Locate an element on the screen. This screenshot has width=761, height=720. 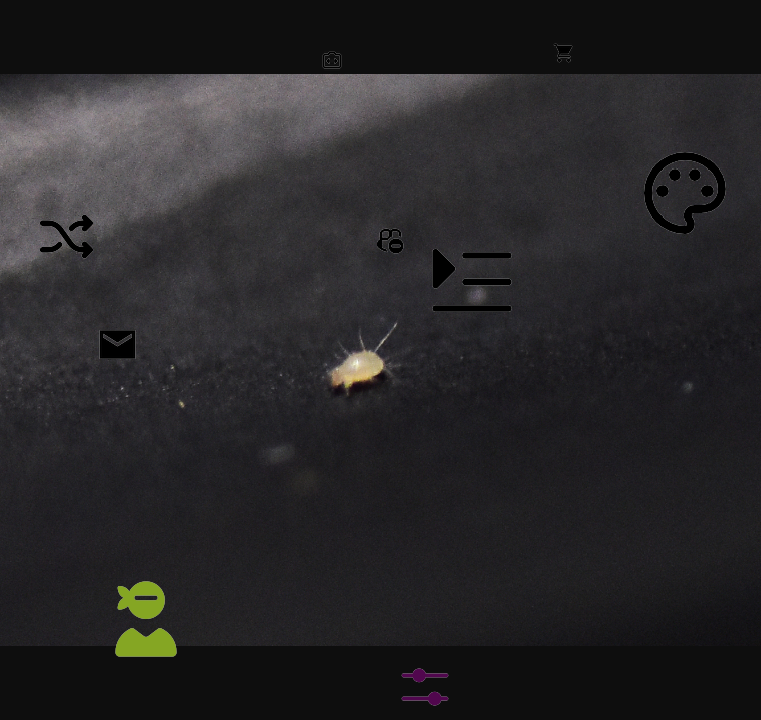
adjust settings or preferences is located at coordinates (425, 687).